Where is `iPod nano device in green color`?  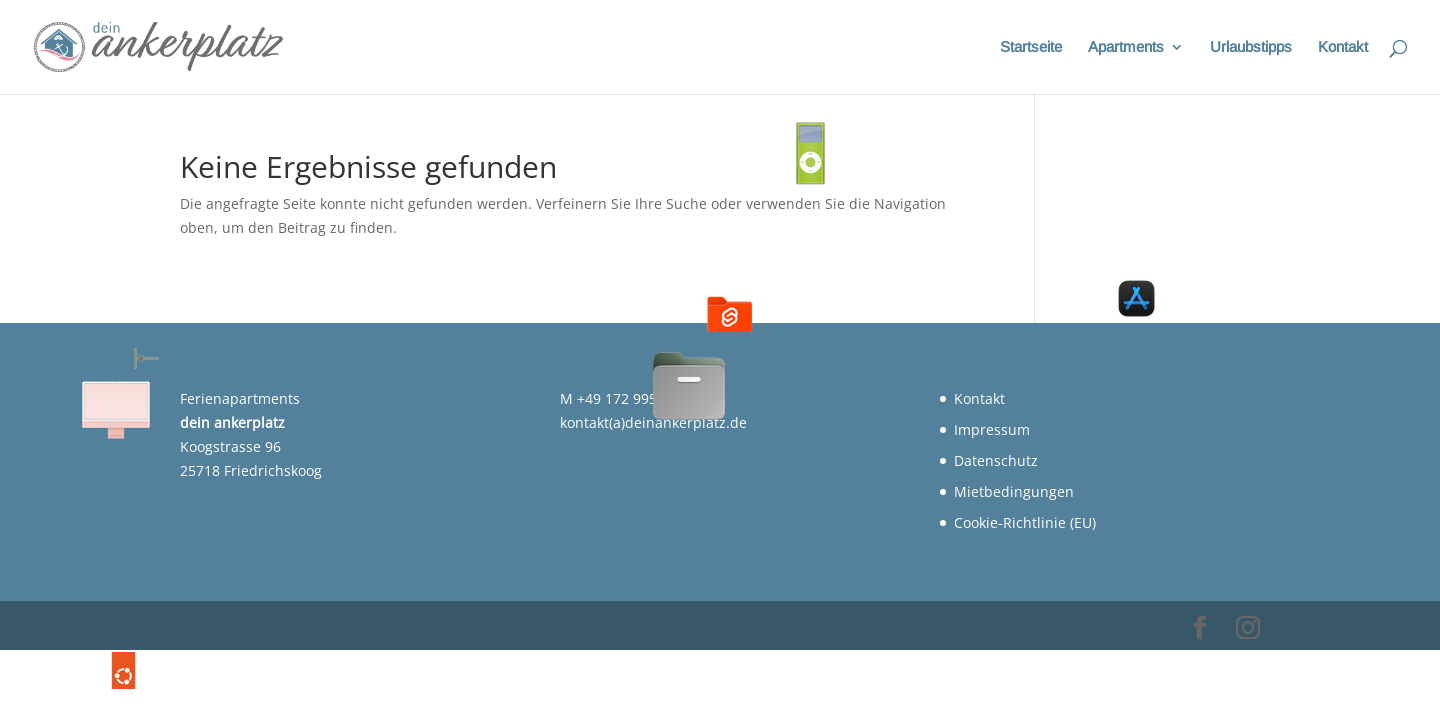 iPod nano device in green color is located at coordinates (810, 153).